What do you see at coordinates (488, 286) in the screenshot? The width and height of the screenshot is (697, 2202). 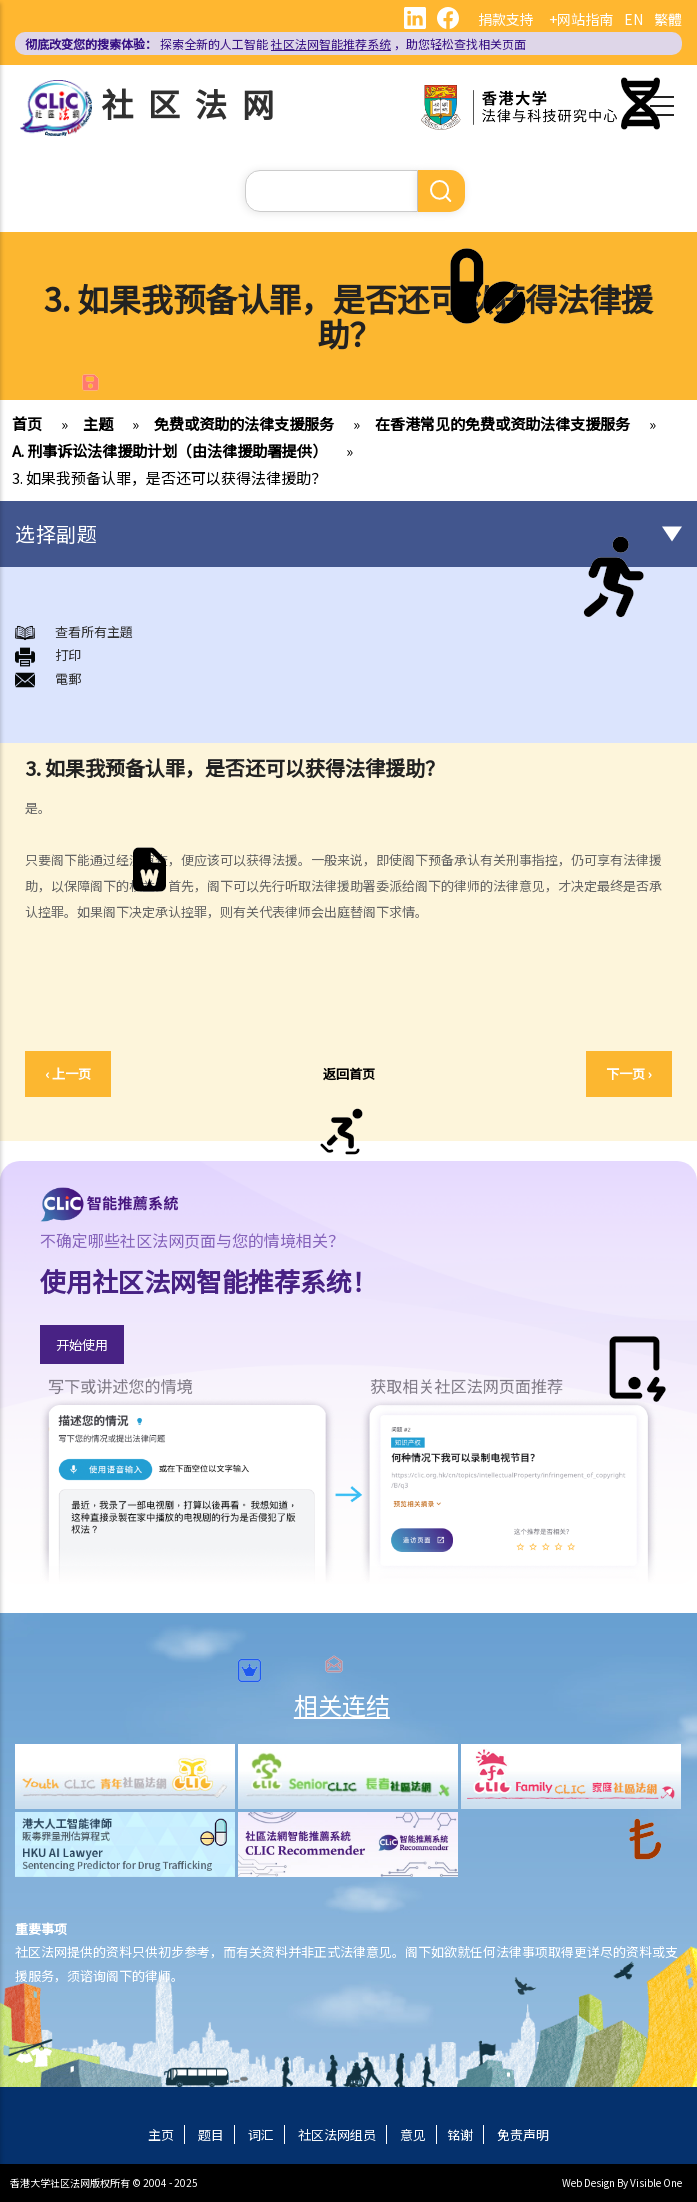 I see `view medication reminders` at bounding box center [488, 286].